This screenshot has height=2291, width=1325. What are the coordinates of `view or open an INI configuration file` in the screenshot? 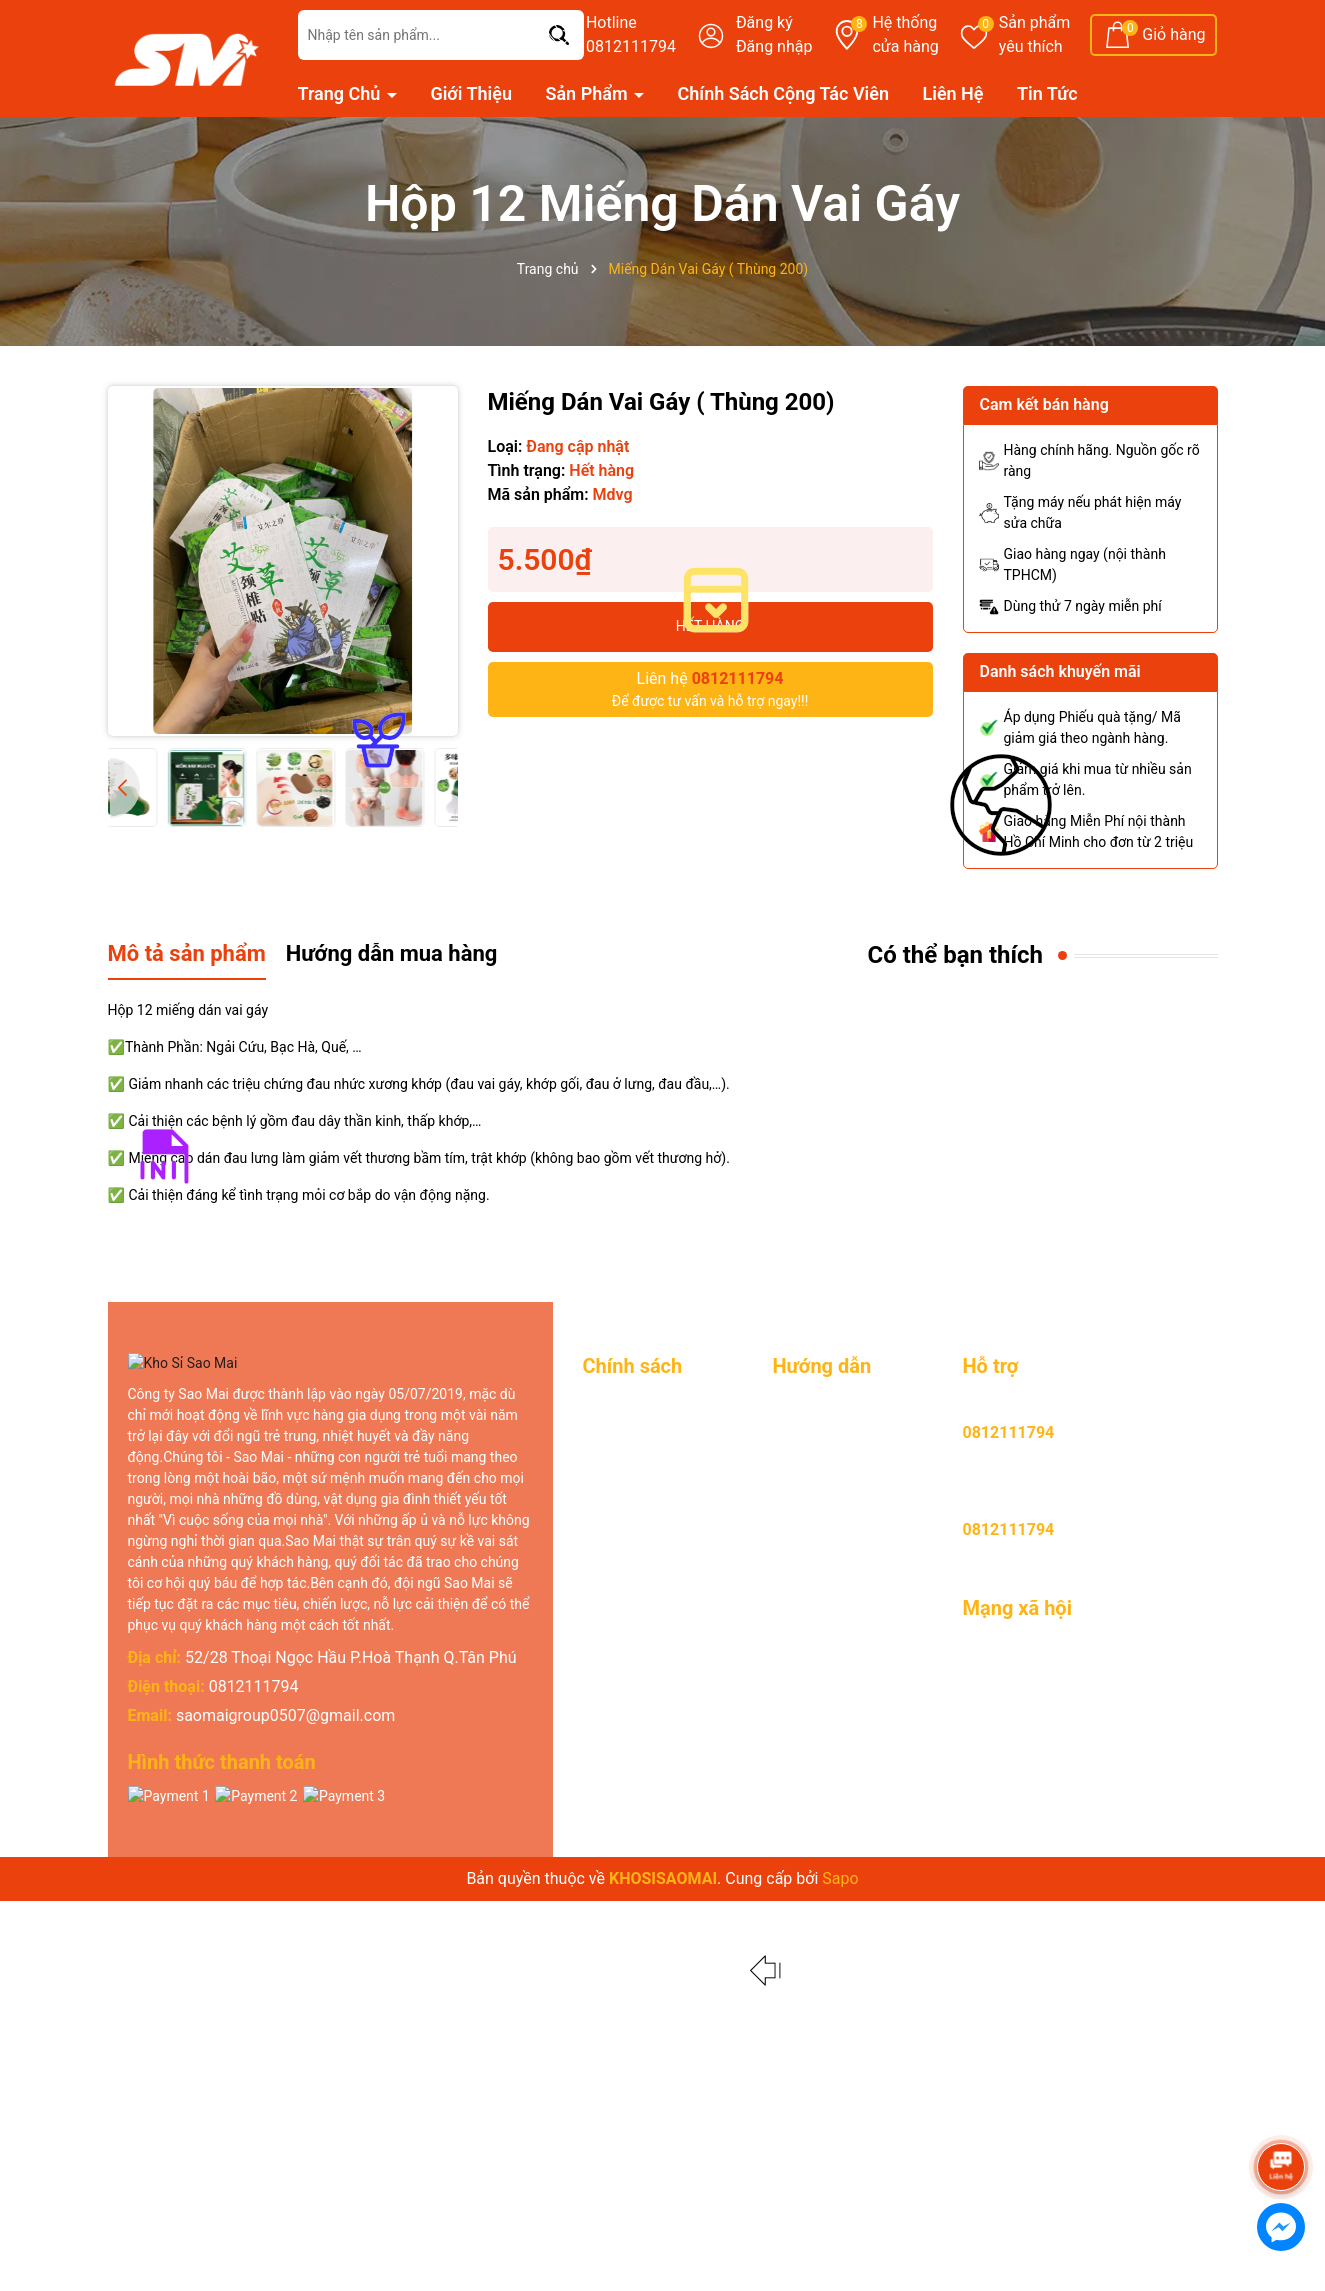 It's located at (165, 1156).